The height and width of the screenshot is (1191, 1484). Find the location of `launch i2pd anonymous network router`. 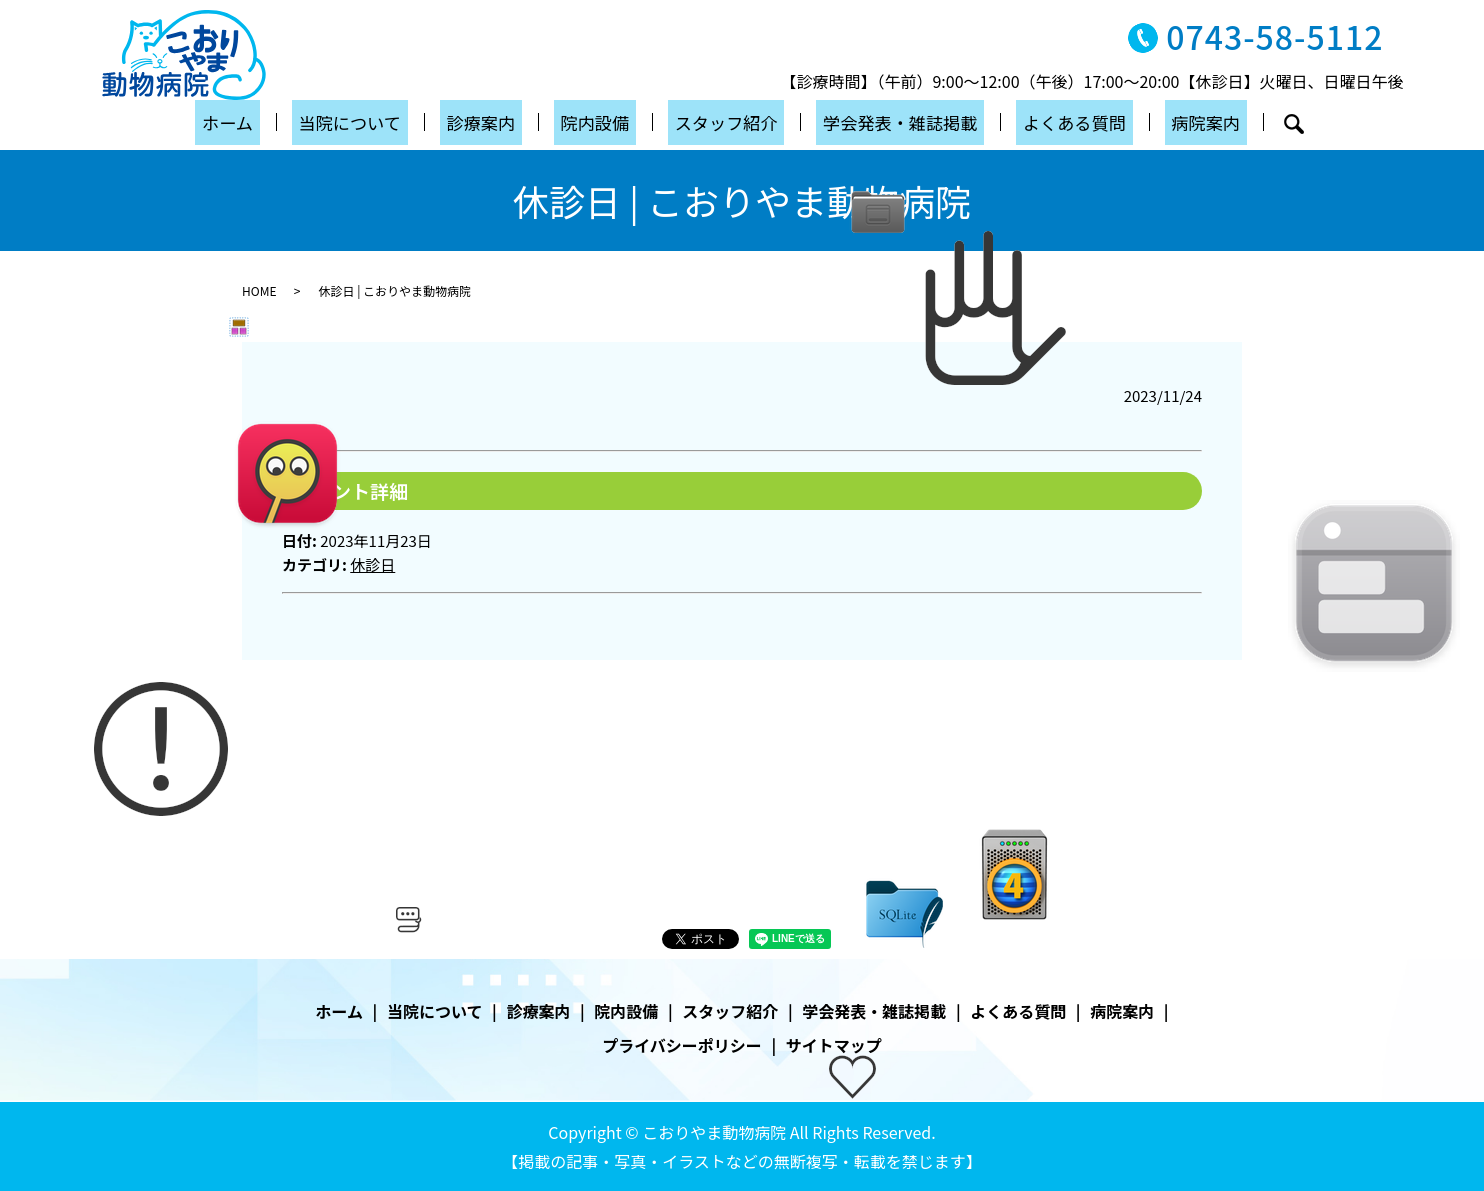

launch i2pd anonymous network router is located at coordinates (287, 473).